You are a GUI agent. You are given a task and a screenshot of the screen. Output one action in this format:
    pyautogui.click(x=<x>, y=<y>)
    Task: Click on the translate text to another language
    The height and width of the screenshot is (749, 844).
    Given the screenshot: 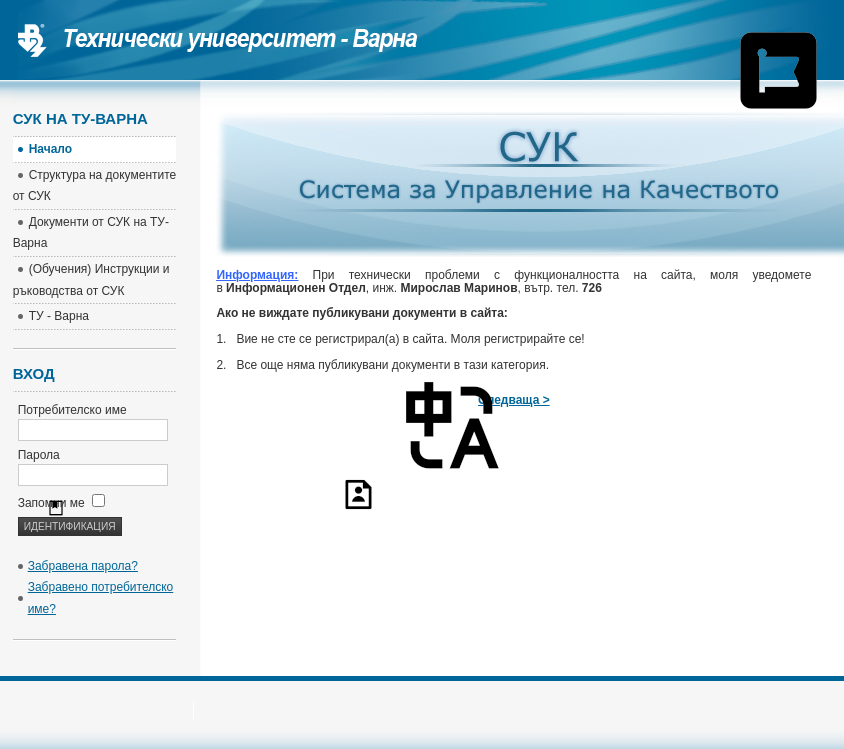 What is the action you would take?
    pyautogui.click(x=451, y=427)
    